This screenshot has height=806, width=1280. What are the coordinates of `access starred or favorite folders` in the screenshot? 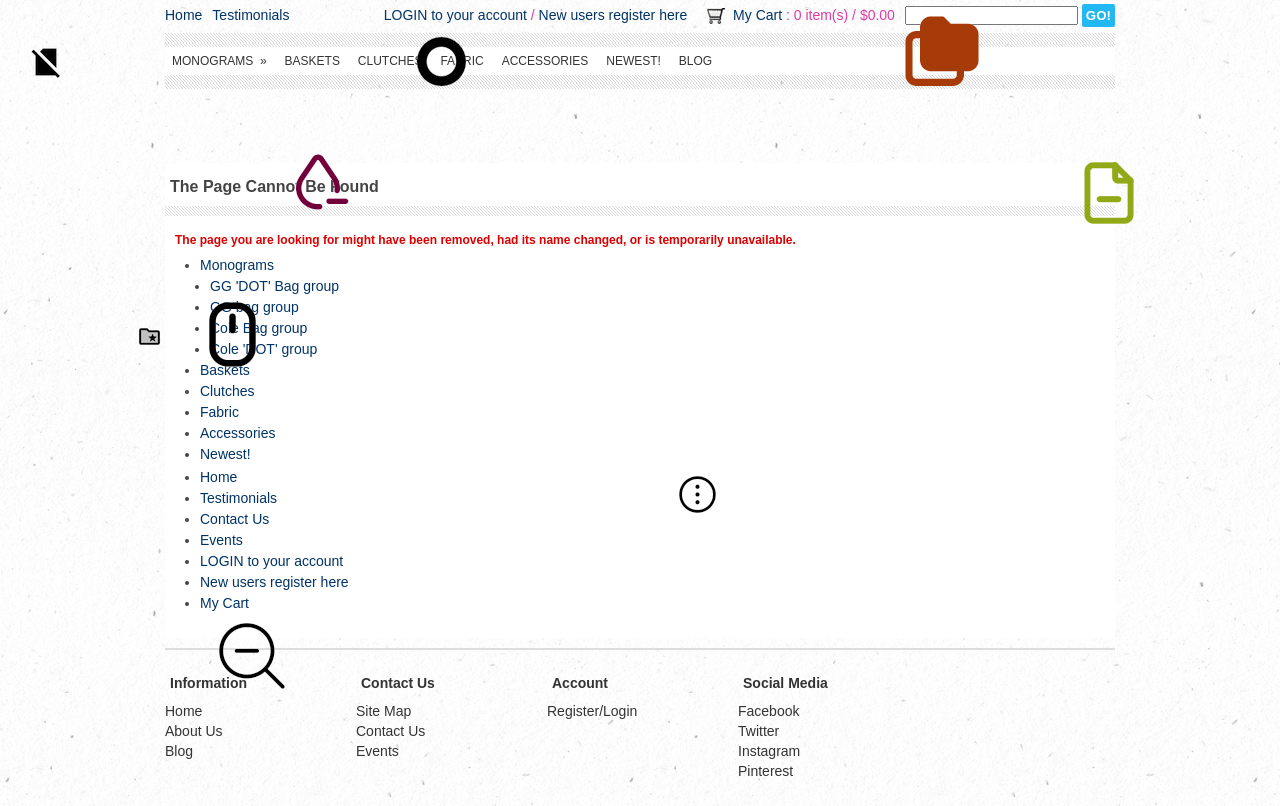 It's located at (149, 336).